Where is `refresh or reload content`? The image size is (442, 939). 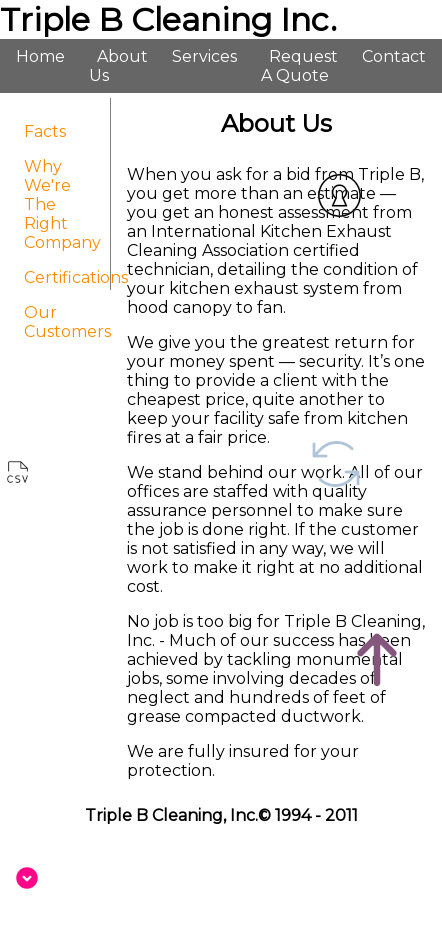 refresh or reload content is located at coordinates (336, 464).